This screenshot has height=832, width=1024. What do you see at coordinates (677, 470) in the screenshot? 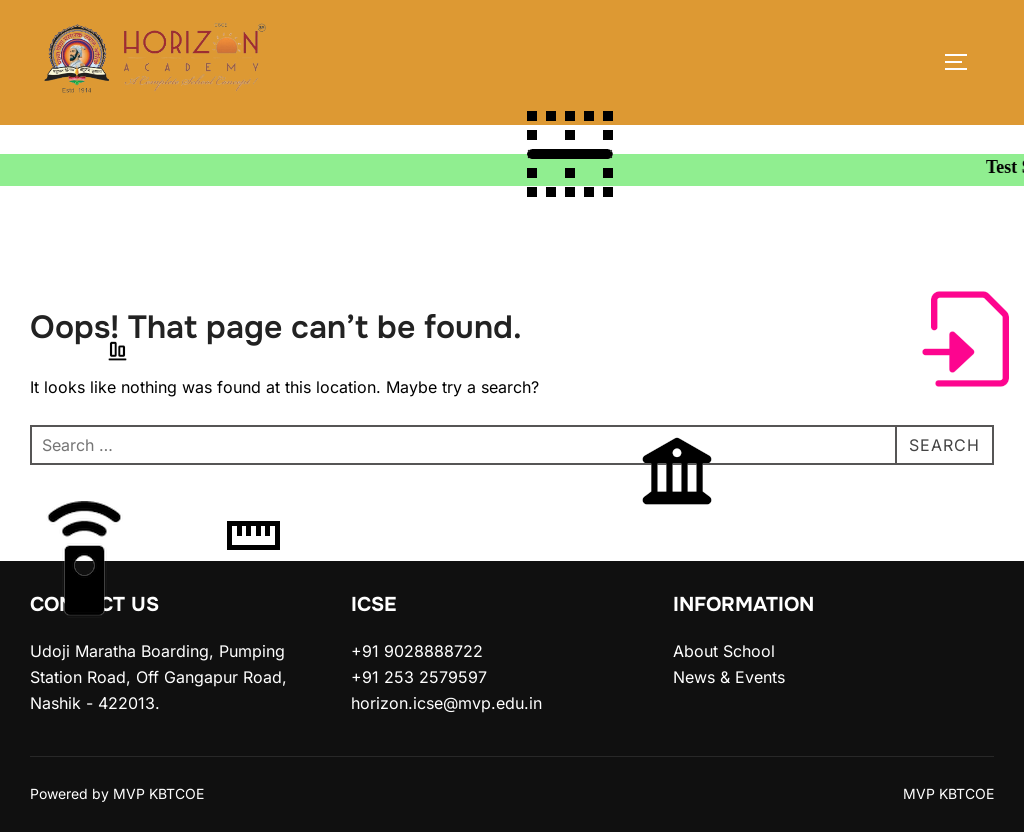
I see `access banking or financial services` at bounding box center [677, 470].